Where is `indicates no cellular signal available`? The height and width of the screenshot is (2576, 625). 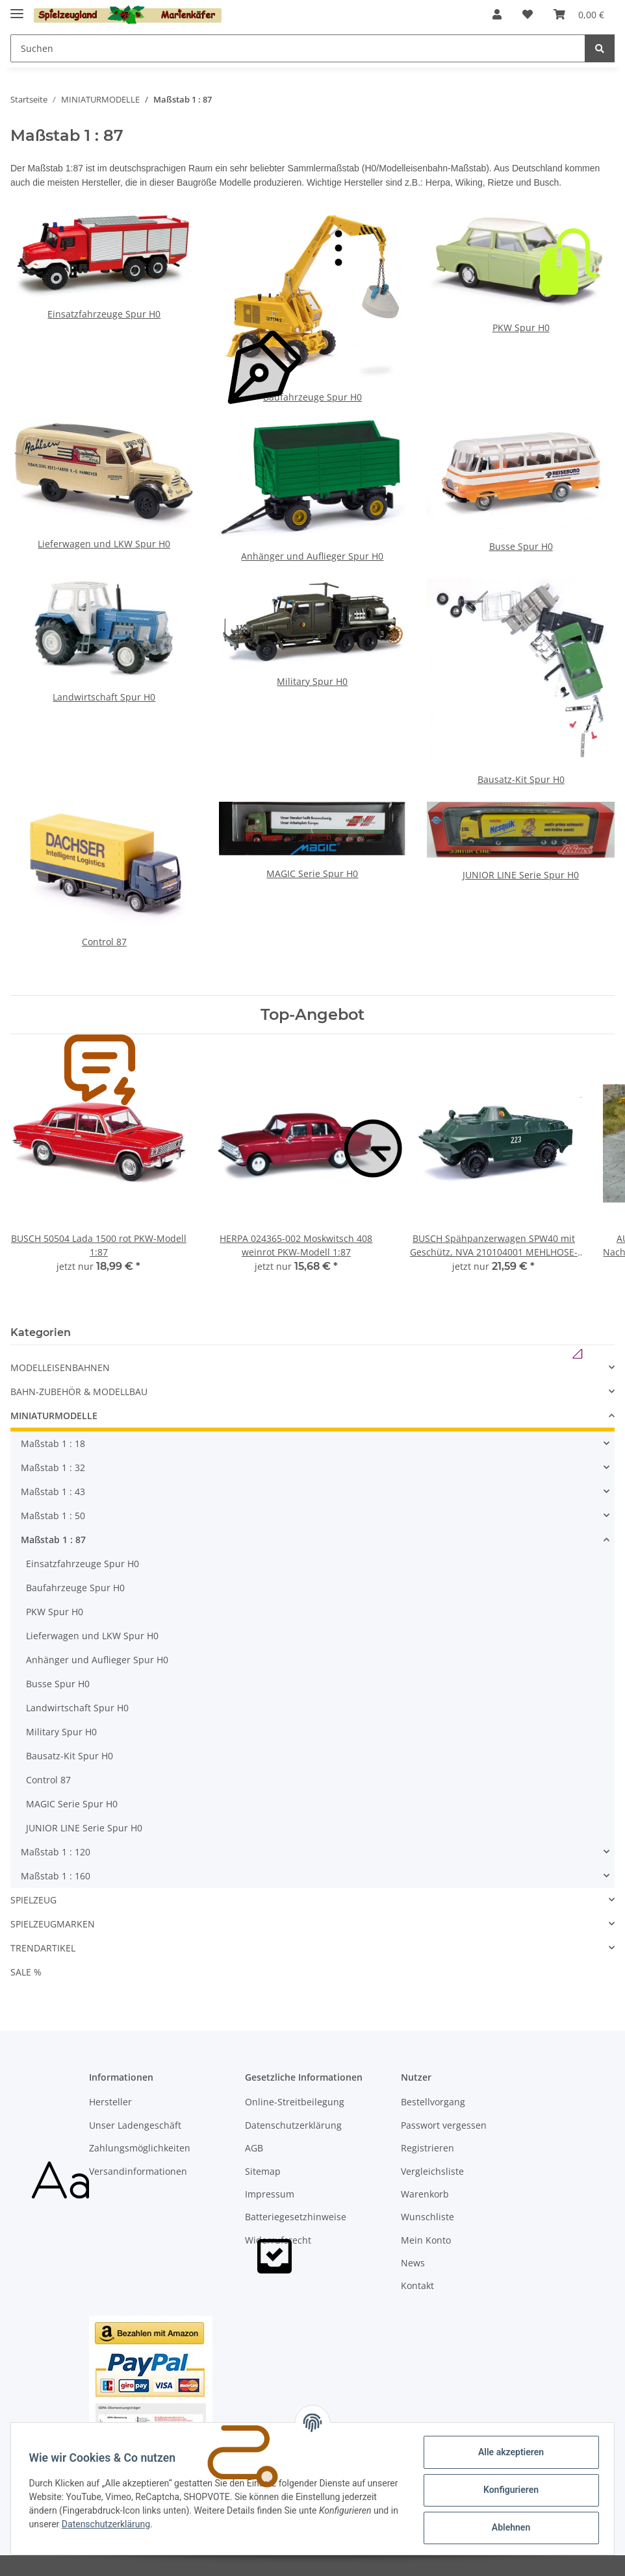 indicates no cellular signal available is located at coordinates (578, 1354).